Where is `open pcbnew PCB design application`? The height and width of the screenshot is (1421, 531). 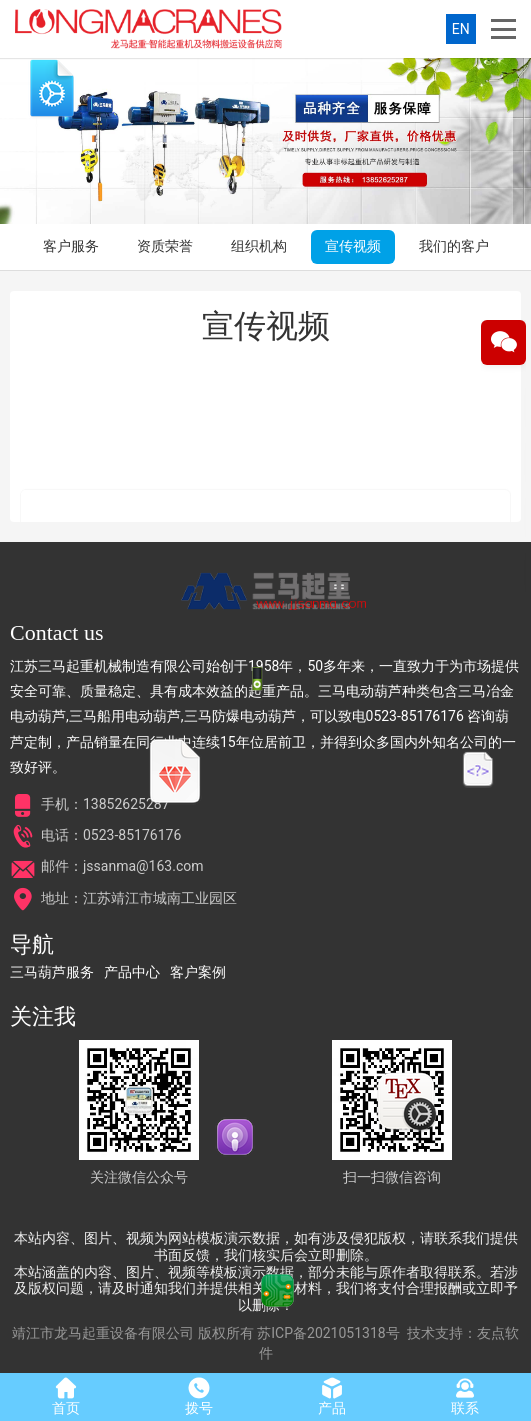 open pcbnew PCB design application is located at coordinates (277, 1290).